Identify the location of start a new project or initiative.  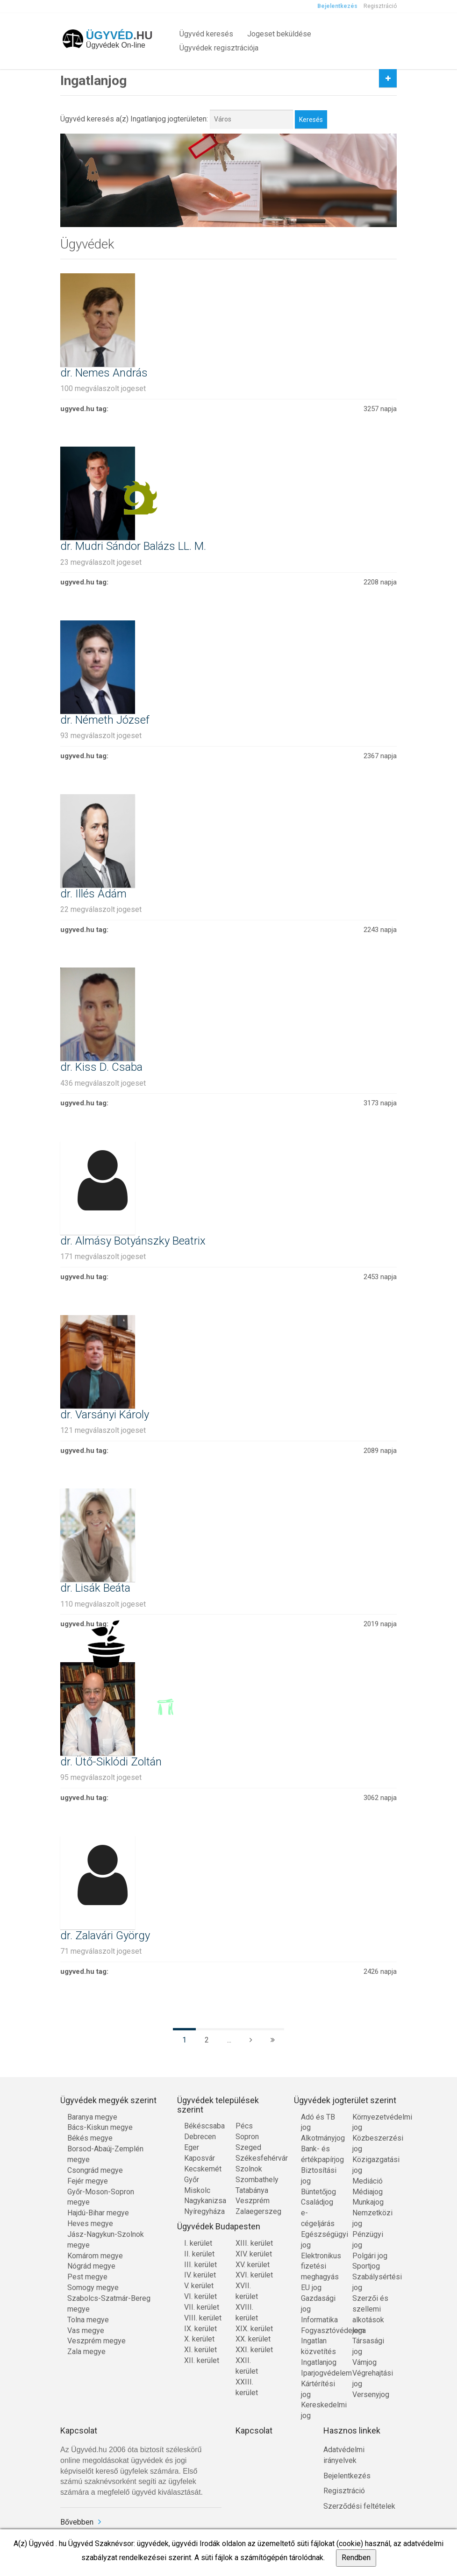
(106, 1644).